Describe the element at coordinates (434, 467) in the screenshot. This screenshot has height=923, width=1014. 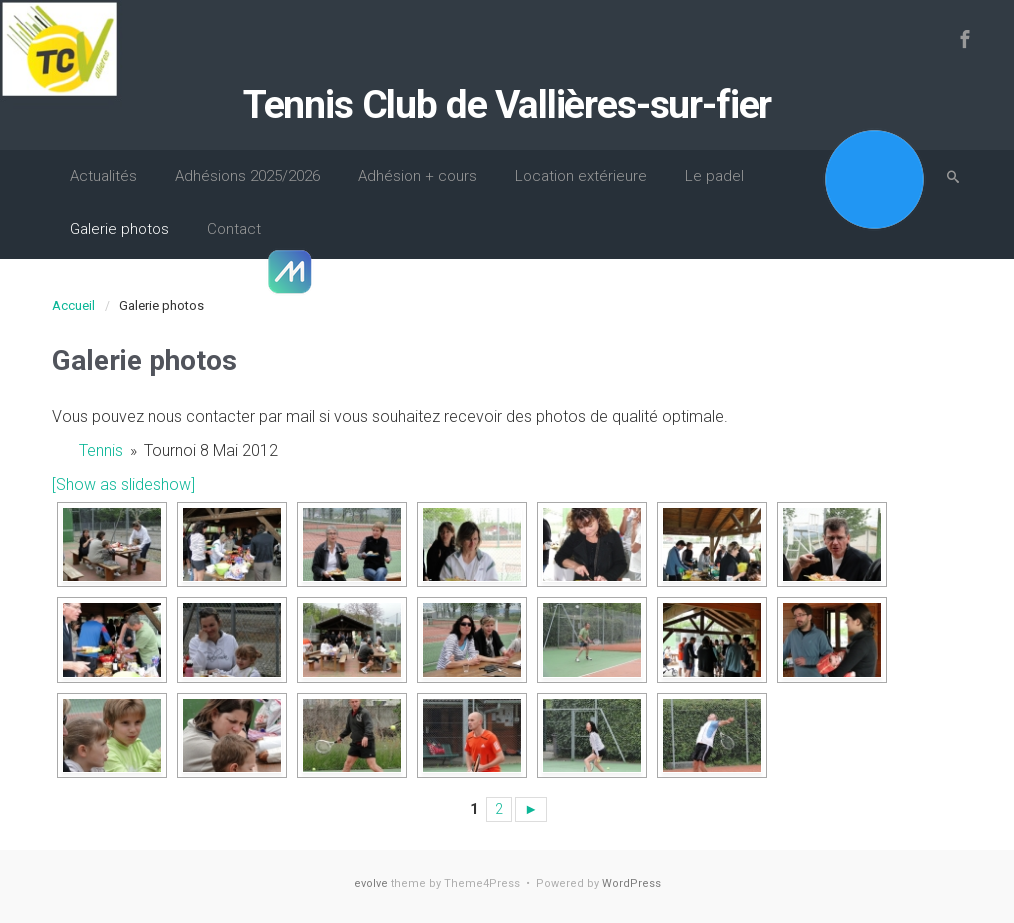
I see `indicates onedrive storage quota status` at that location.